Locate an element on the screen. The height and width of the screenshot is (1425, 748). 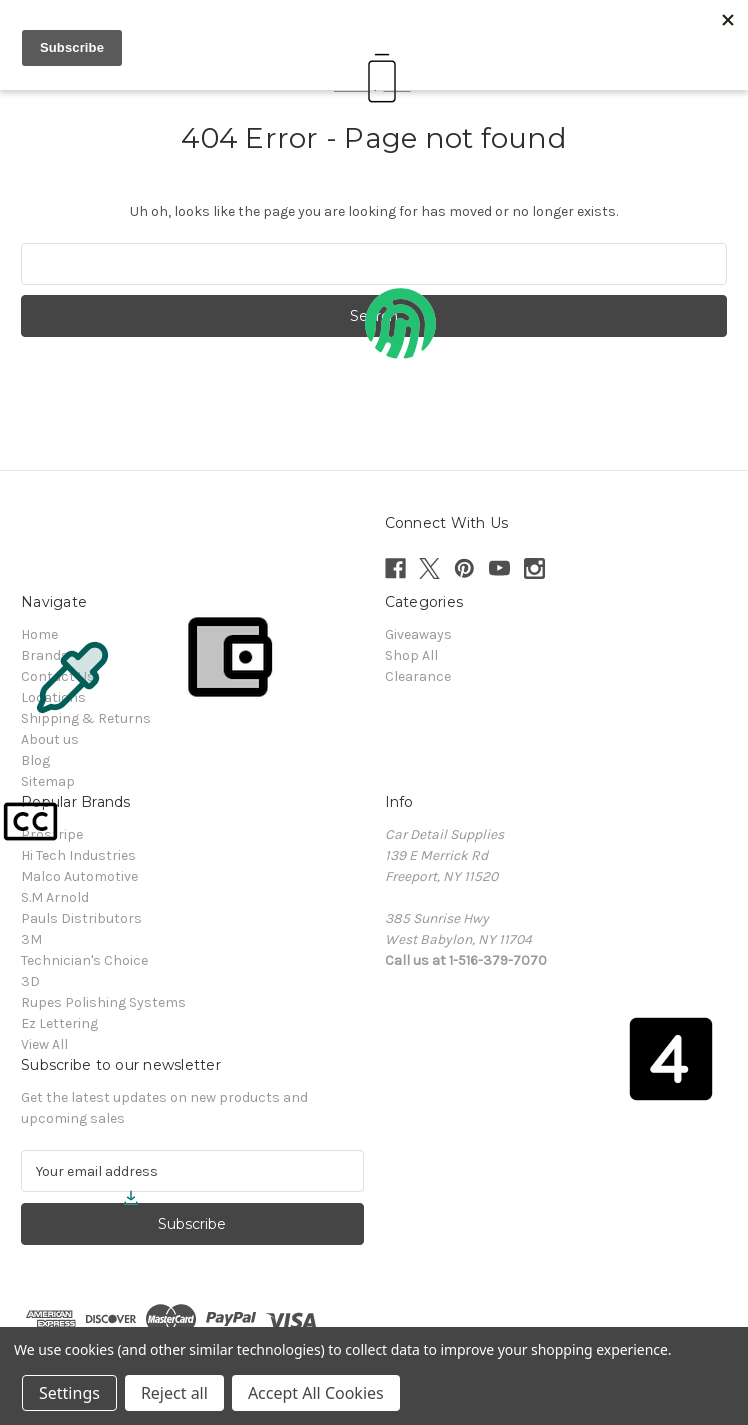
enable closed captions for video content is located at coordinates (30, 821).